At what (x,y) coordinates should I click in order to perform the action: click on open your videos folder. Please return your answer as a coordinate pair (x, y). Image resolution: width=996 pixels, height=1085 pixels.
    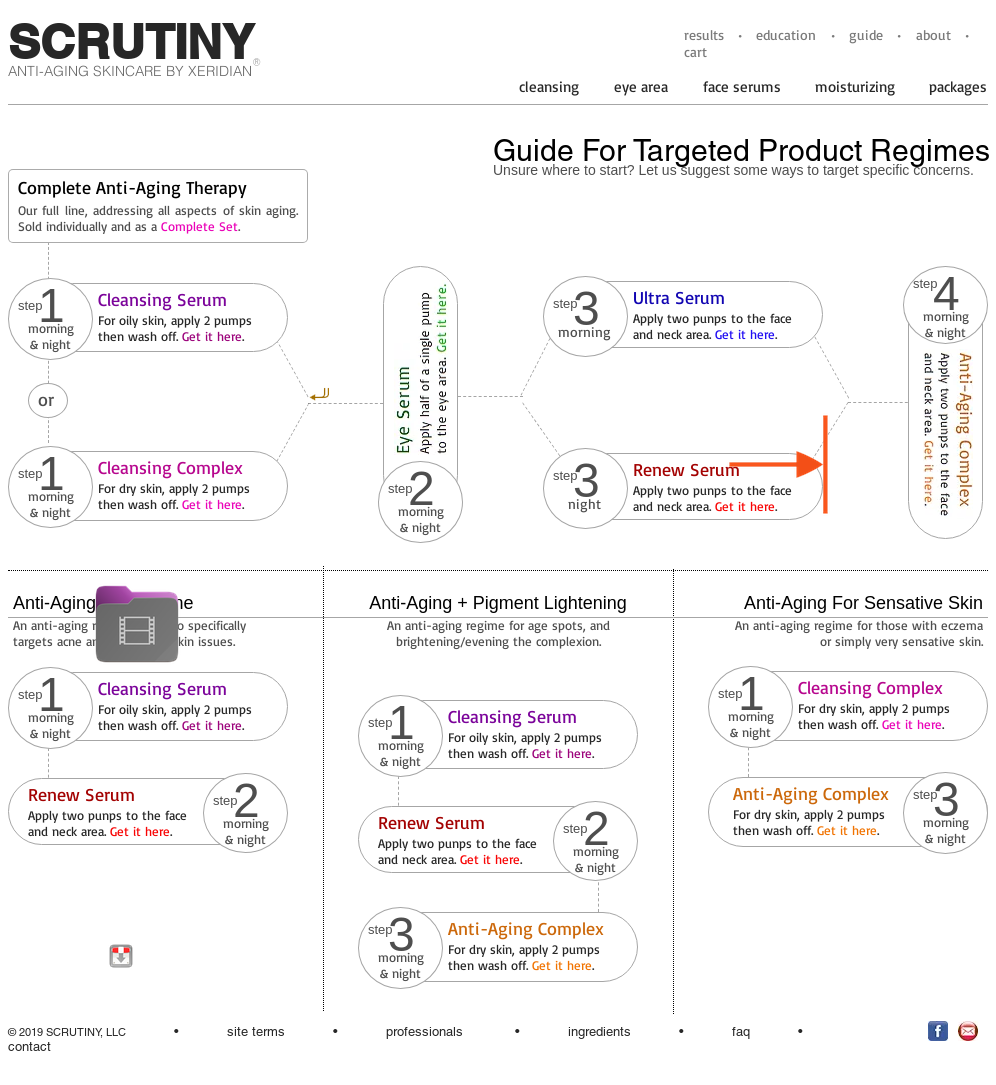
    Looking at the image, I should click on (137, 624).